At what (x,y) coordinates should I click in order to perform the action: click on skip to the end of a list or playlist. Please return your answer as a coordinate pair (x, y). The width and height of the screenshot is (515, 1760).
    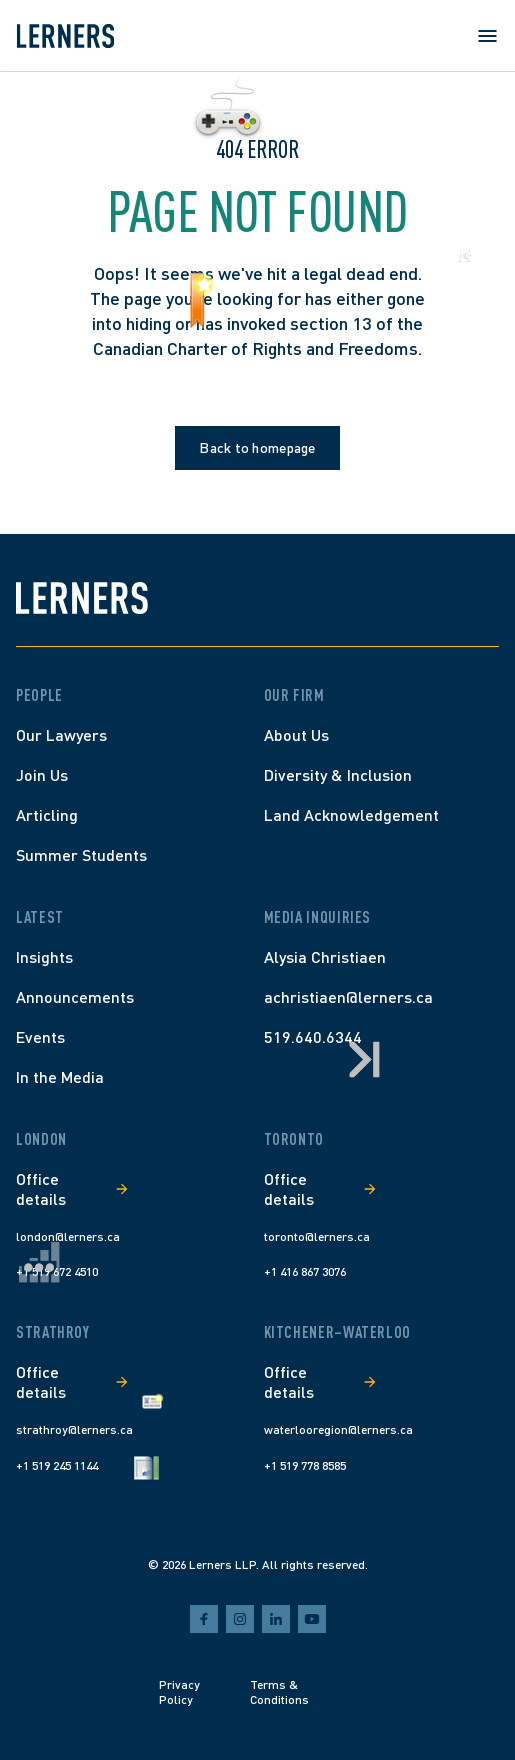
    Looking at the image, I should click on (364, 1059).